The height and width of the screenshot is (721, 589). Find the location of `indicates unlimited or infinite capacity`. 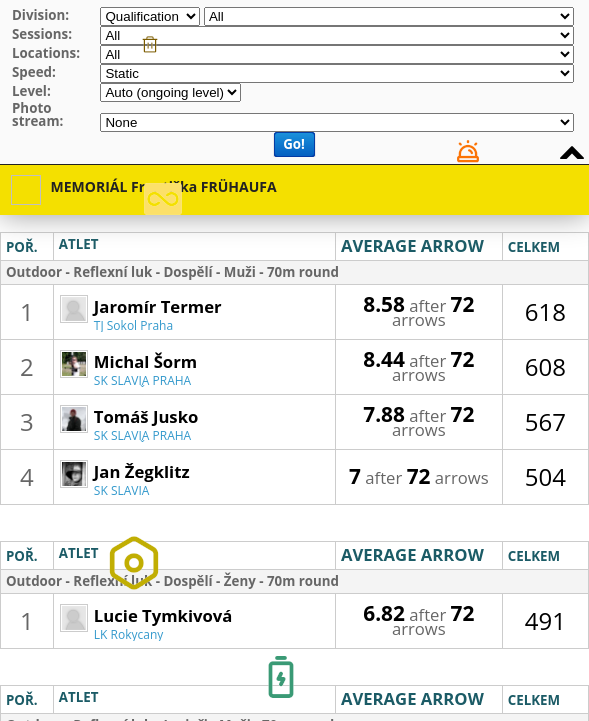

indicates unlimited or infinite capacity is located at coordinates (163, 199).